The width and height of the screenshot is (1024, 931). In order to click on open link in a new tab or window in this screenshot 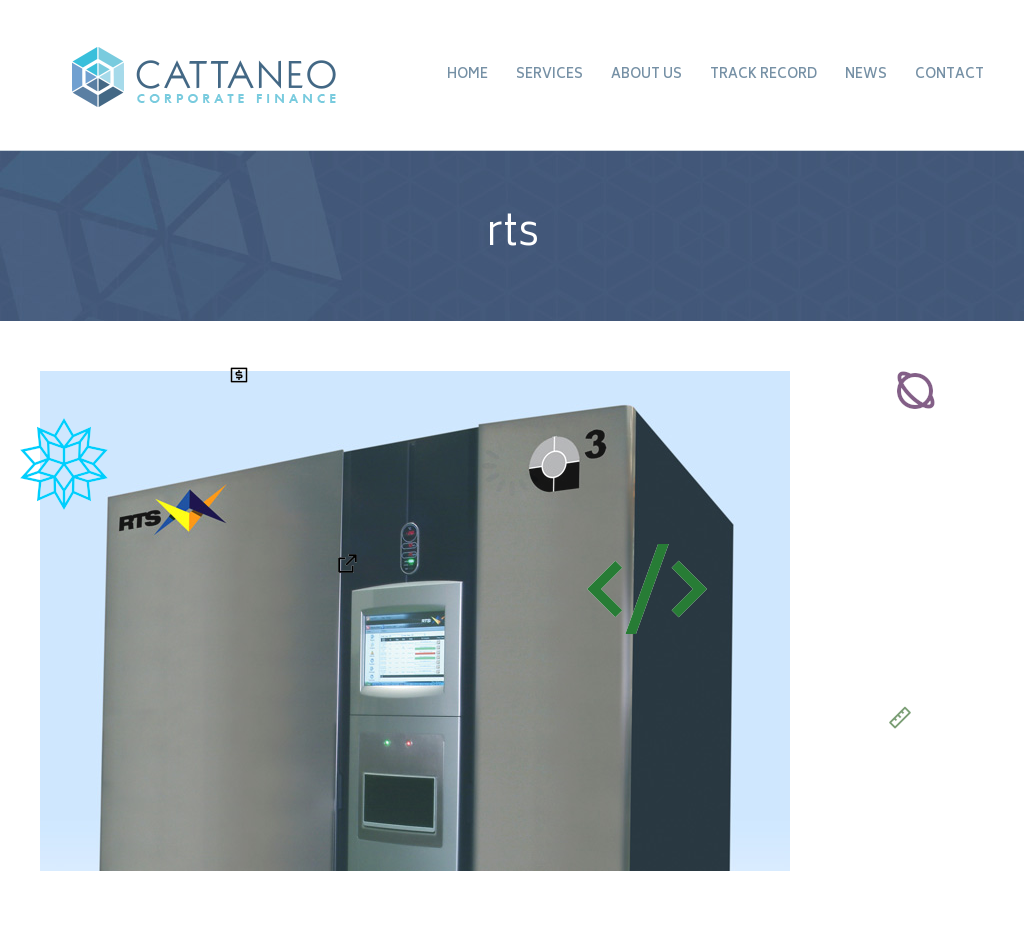, I will do `click(347, 563)`.